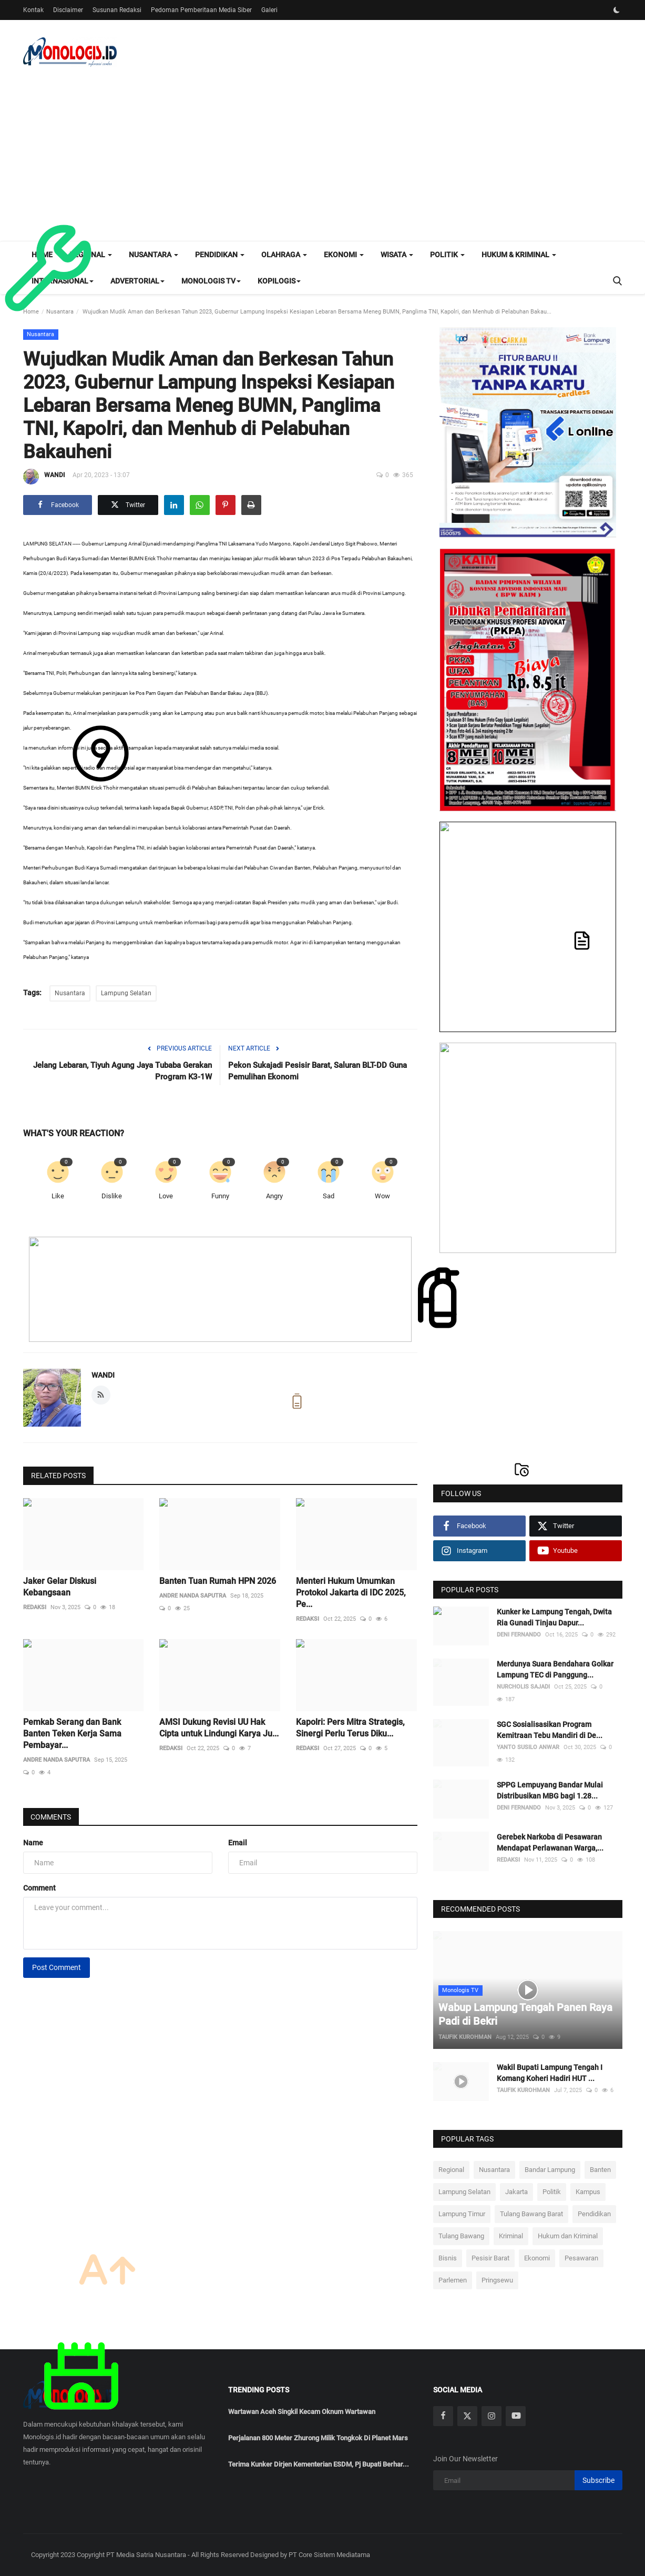 The height and width of the screenshot is (2576, 645). I want to click on indicates item number nine in a list or sequence, so click(100, 753).